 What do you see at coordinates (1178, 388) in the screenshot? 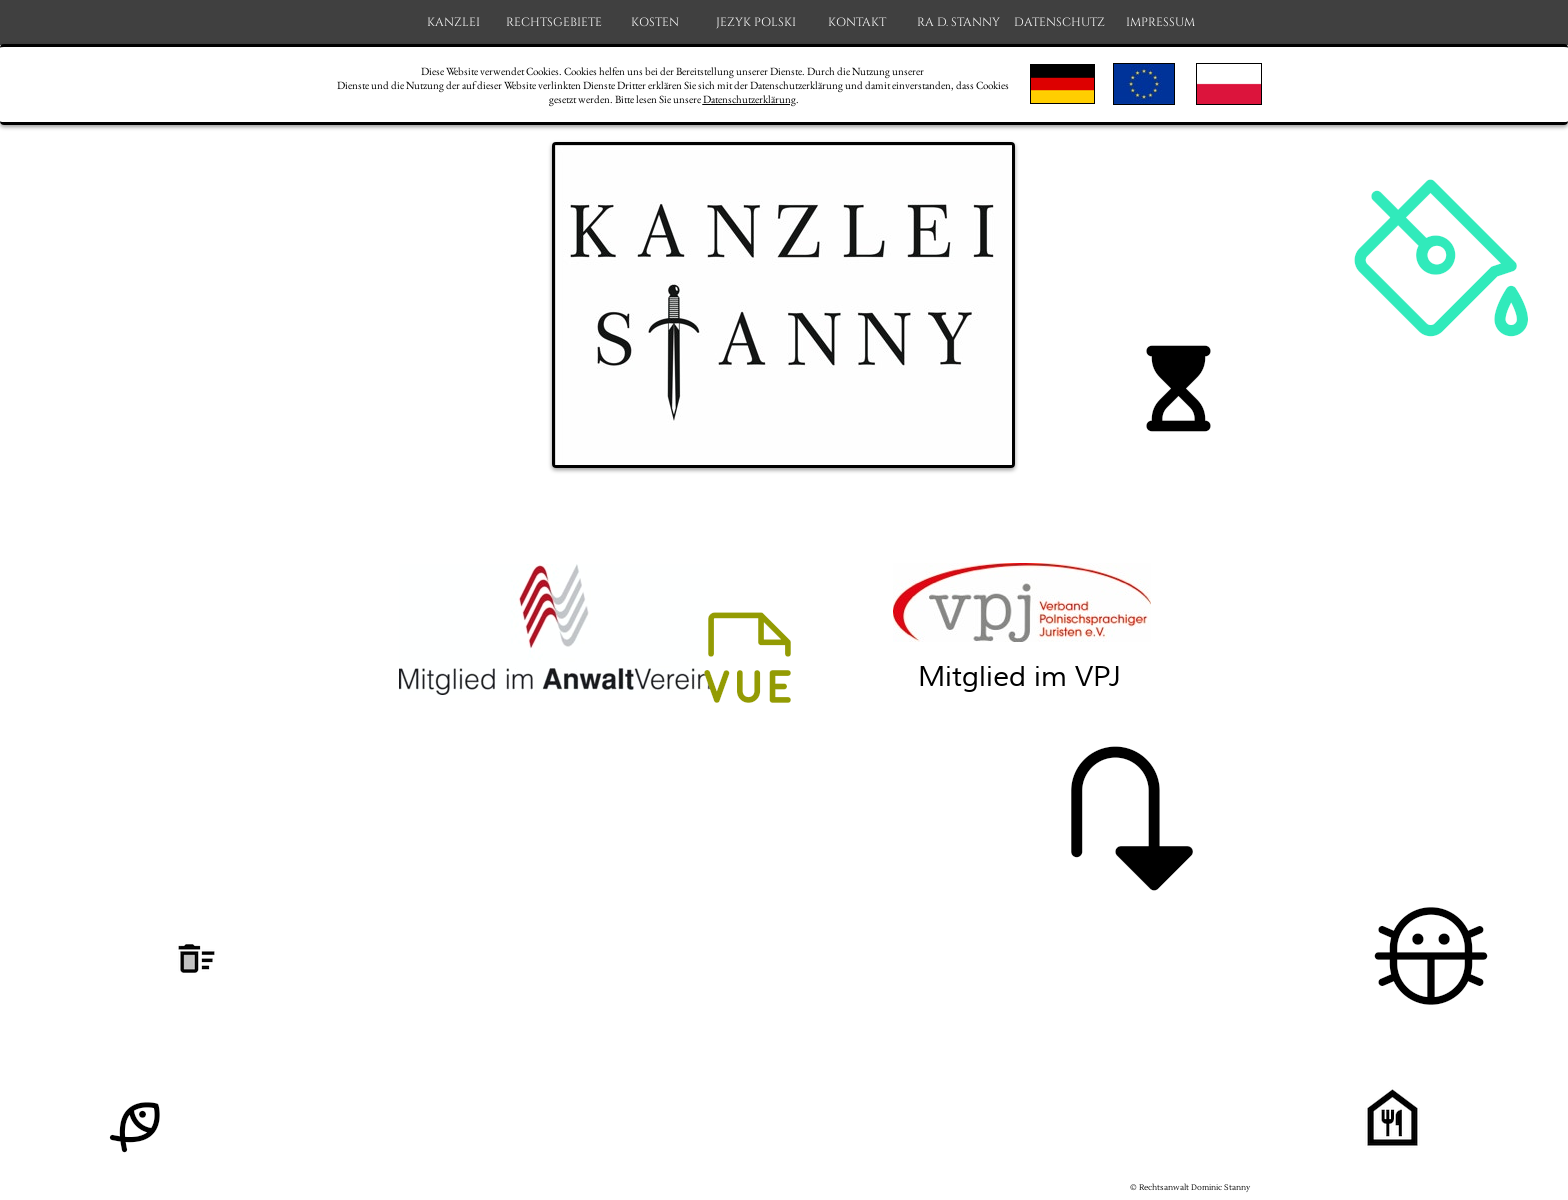
I see `indicates a process in progress or loading state` at bounding box center [1178, 388].